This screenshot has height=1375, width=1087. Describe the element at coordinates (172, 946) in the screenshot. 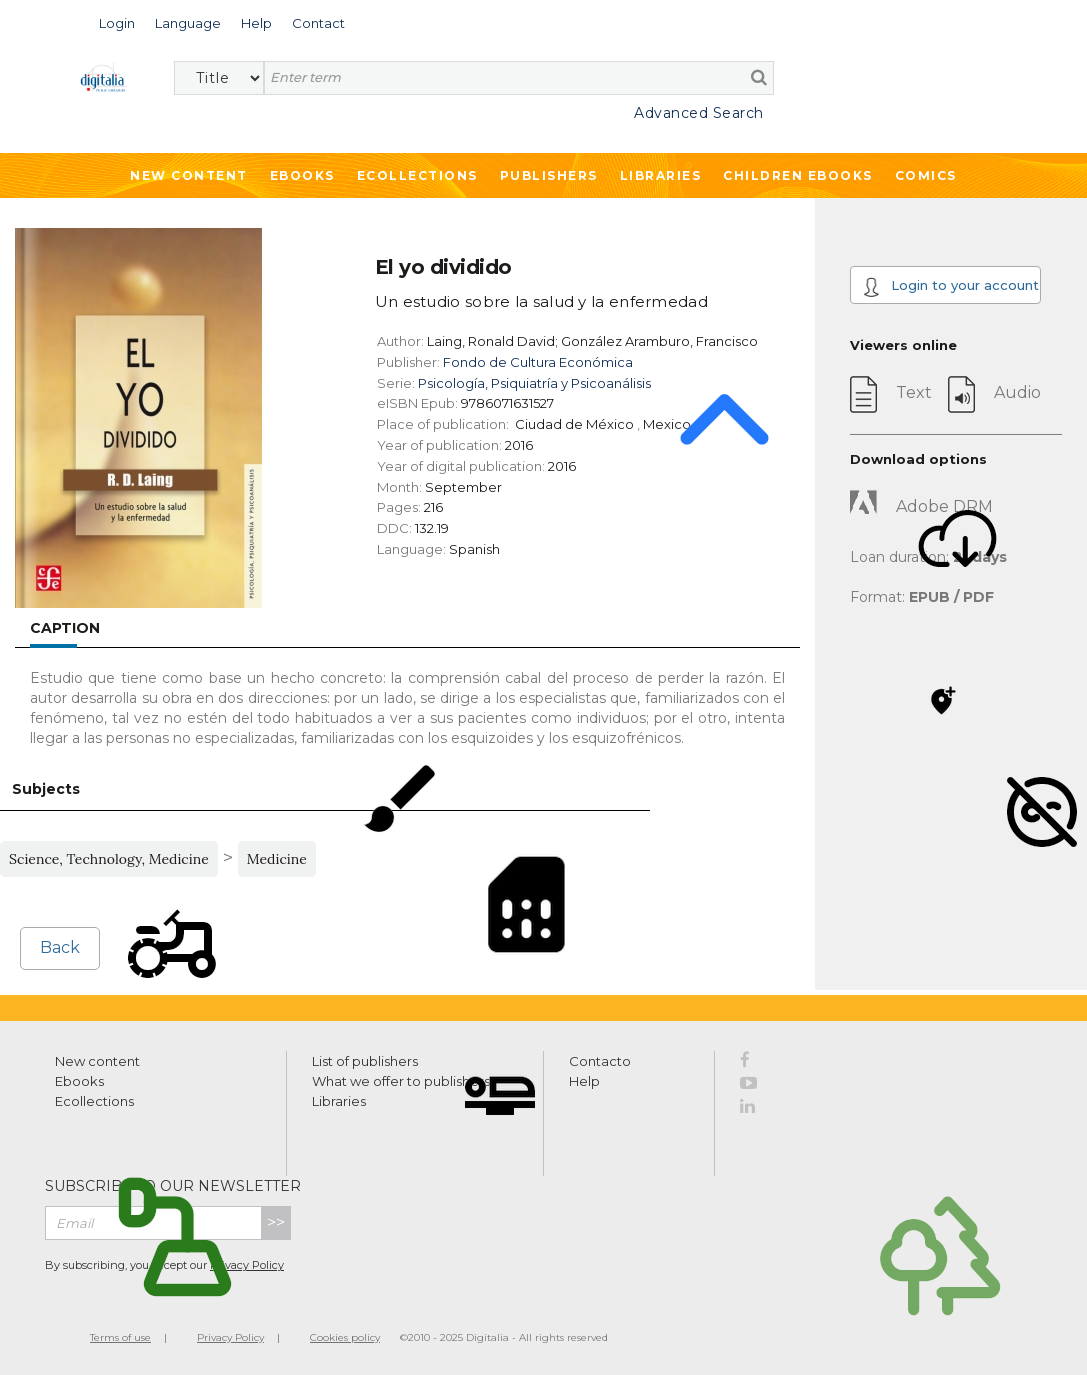

I see `access agriculture or farming features` at that location.